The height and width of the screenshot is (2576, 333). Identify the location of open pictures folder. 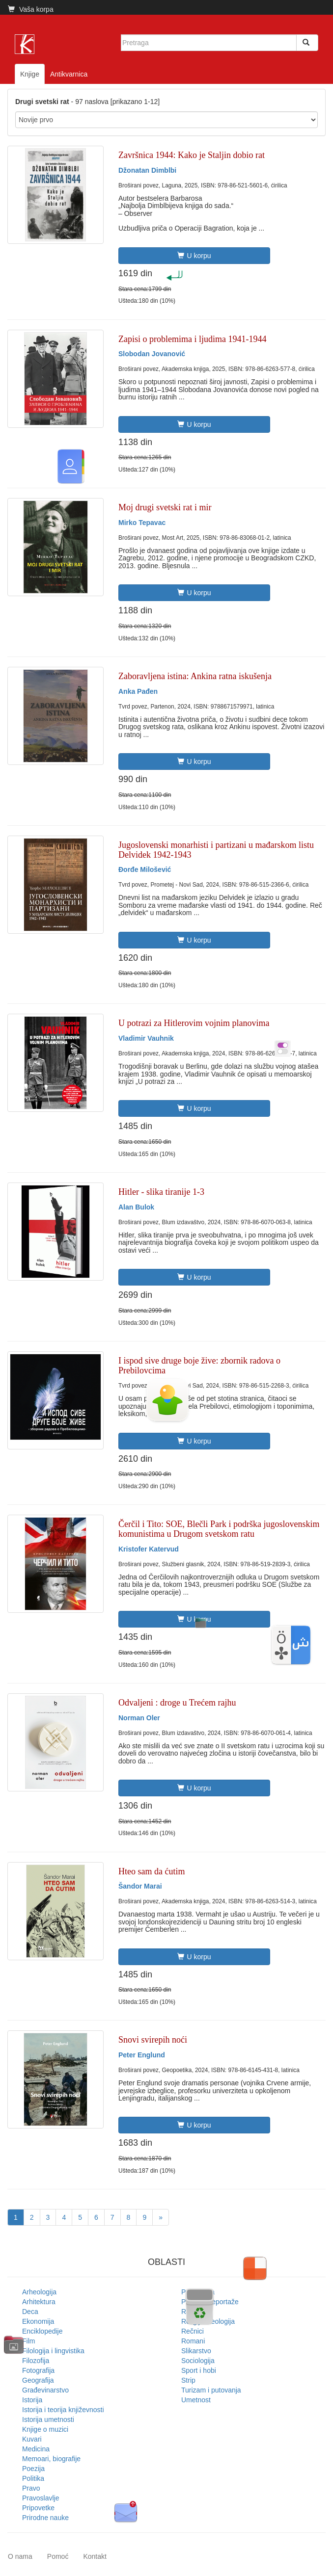
(14, 2344).